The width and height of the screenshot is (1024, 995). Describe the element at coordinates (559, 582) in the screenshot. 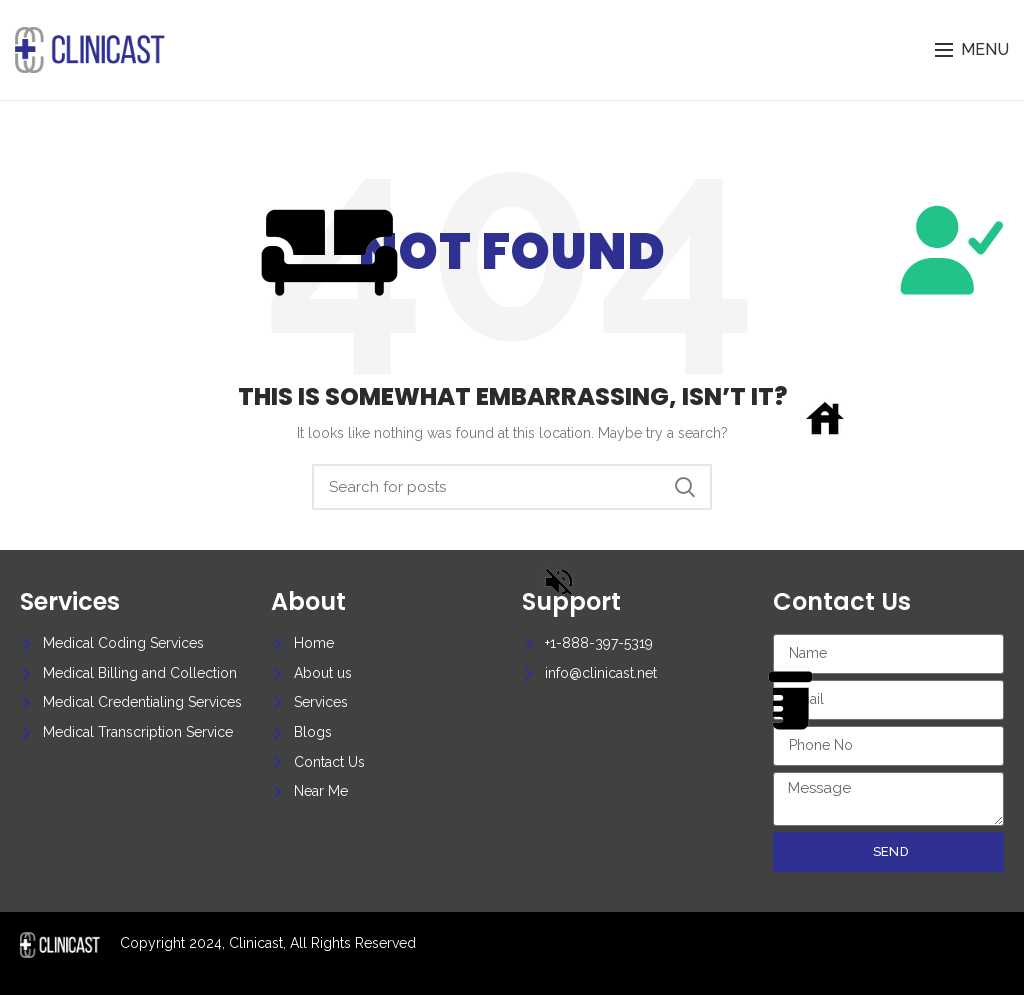

I see `mute audio or sound` at that location.